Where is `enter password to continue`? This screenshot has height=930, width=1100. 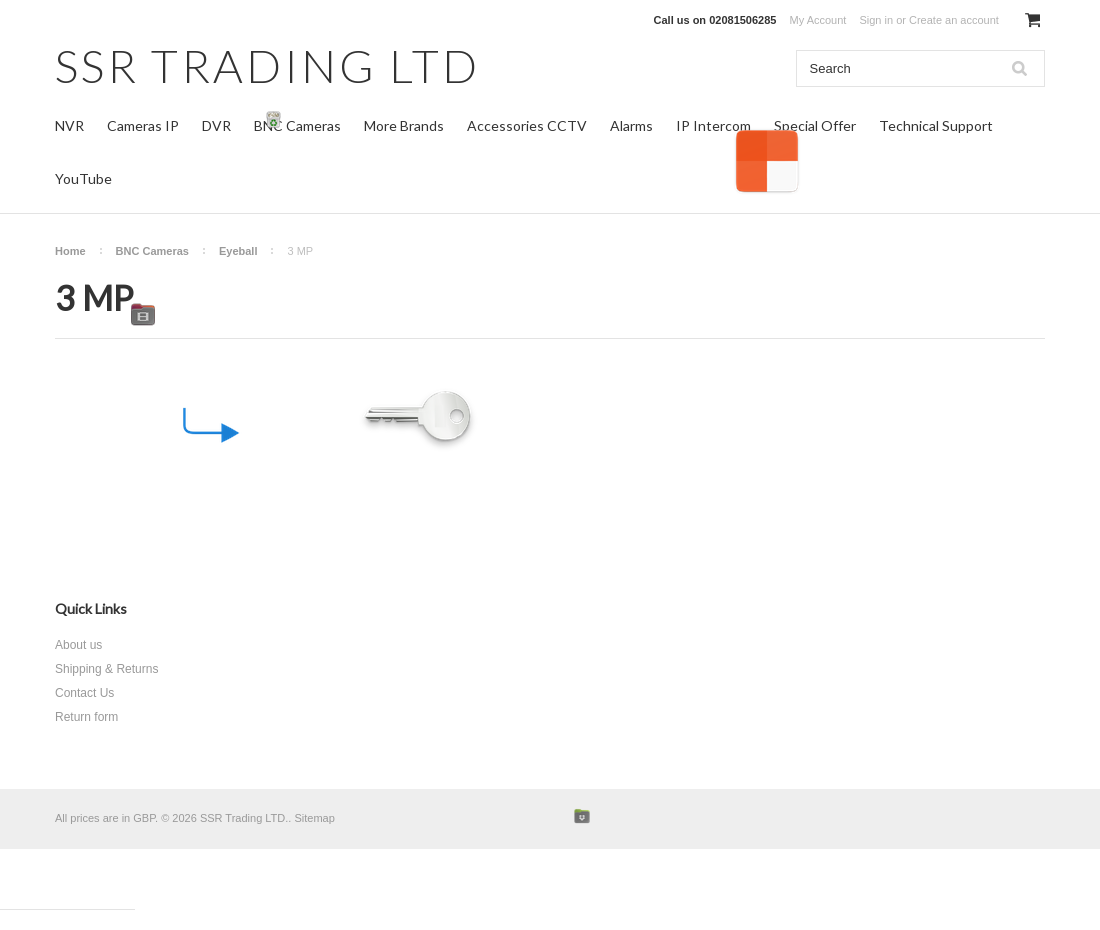 enter password to continue is located at coordinates (418, 417).